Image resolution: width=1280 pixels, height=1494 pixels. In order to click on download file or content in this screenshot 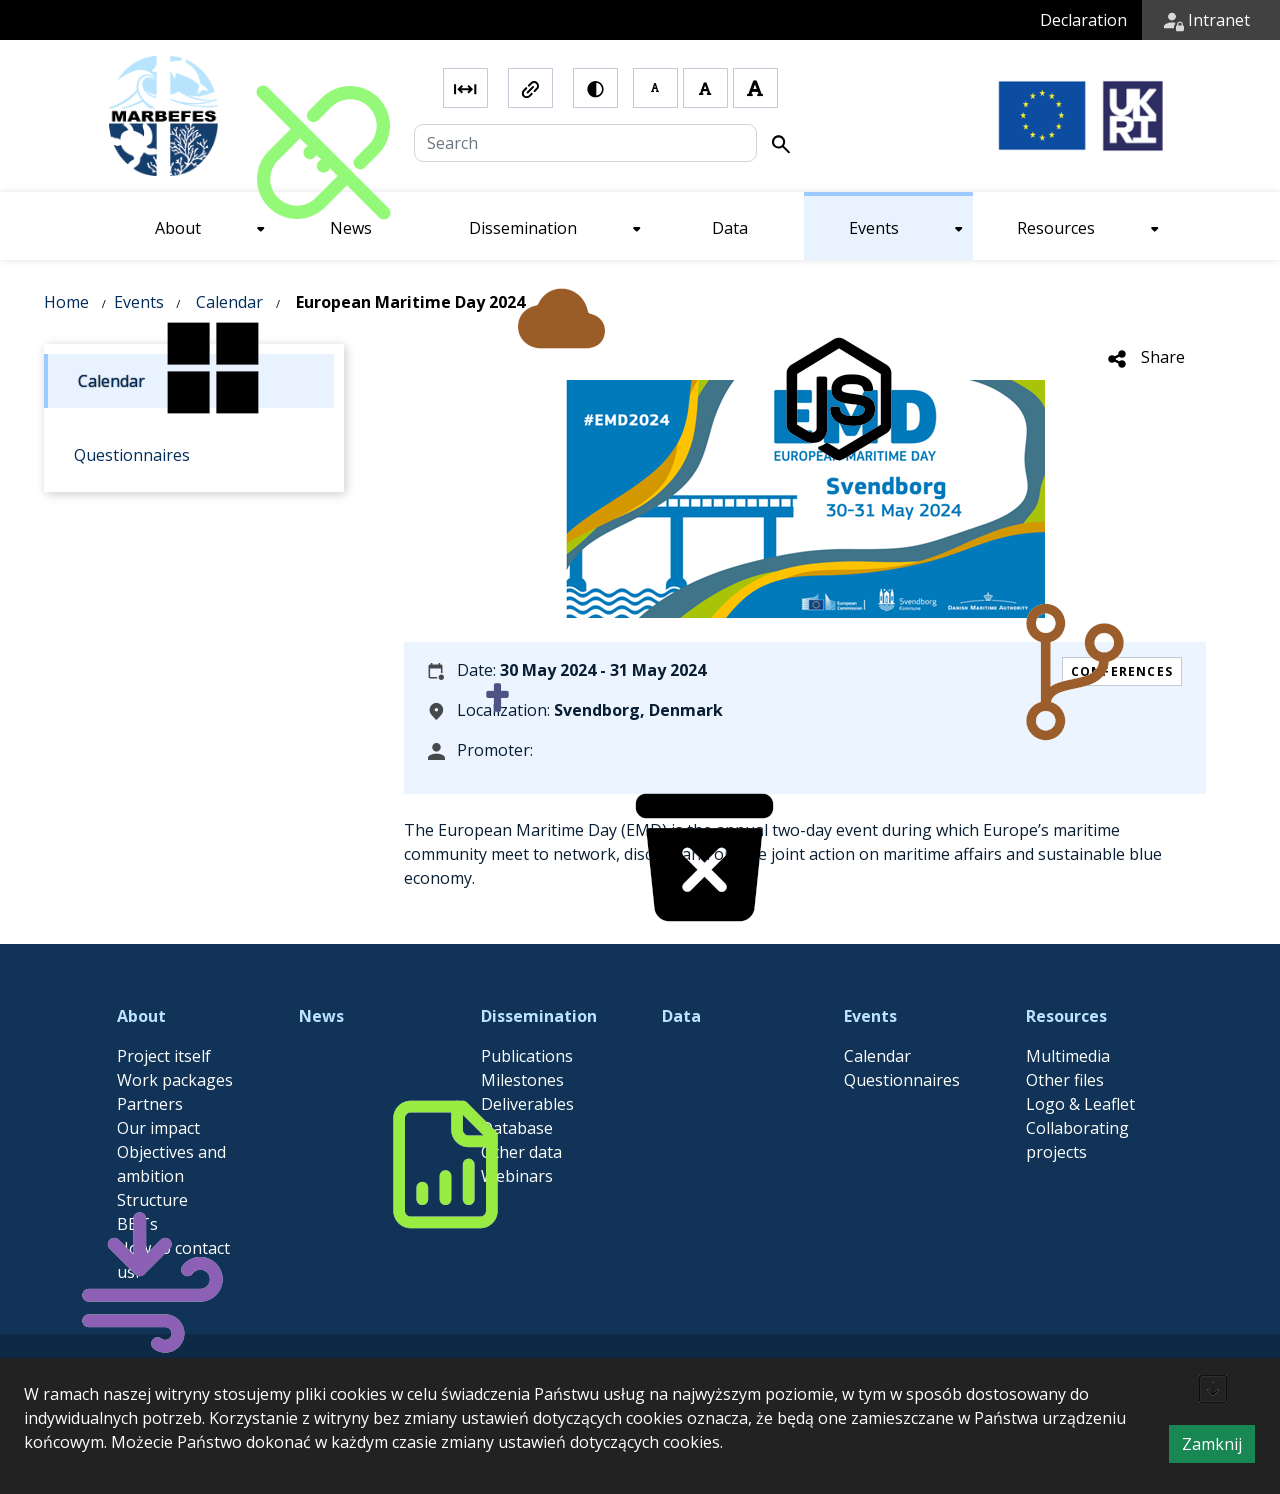, I will do `click(1213, 1389)`.